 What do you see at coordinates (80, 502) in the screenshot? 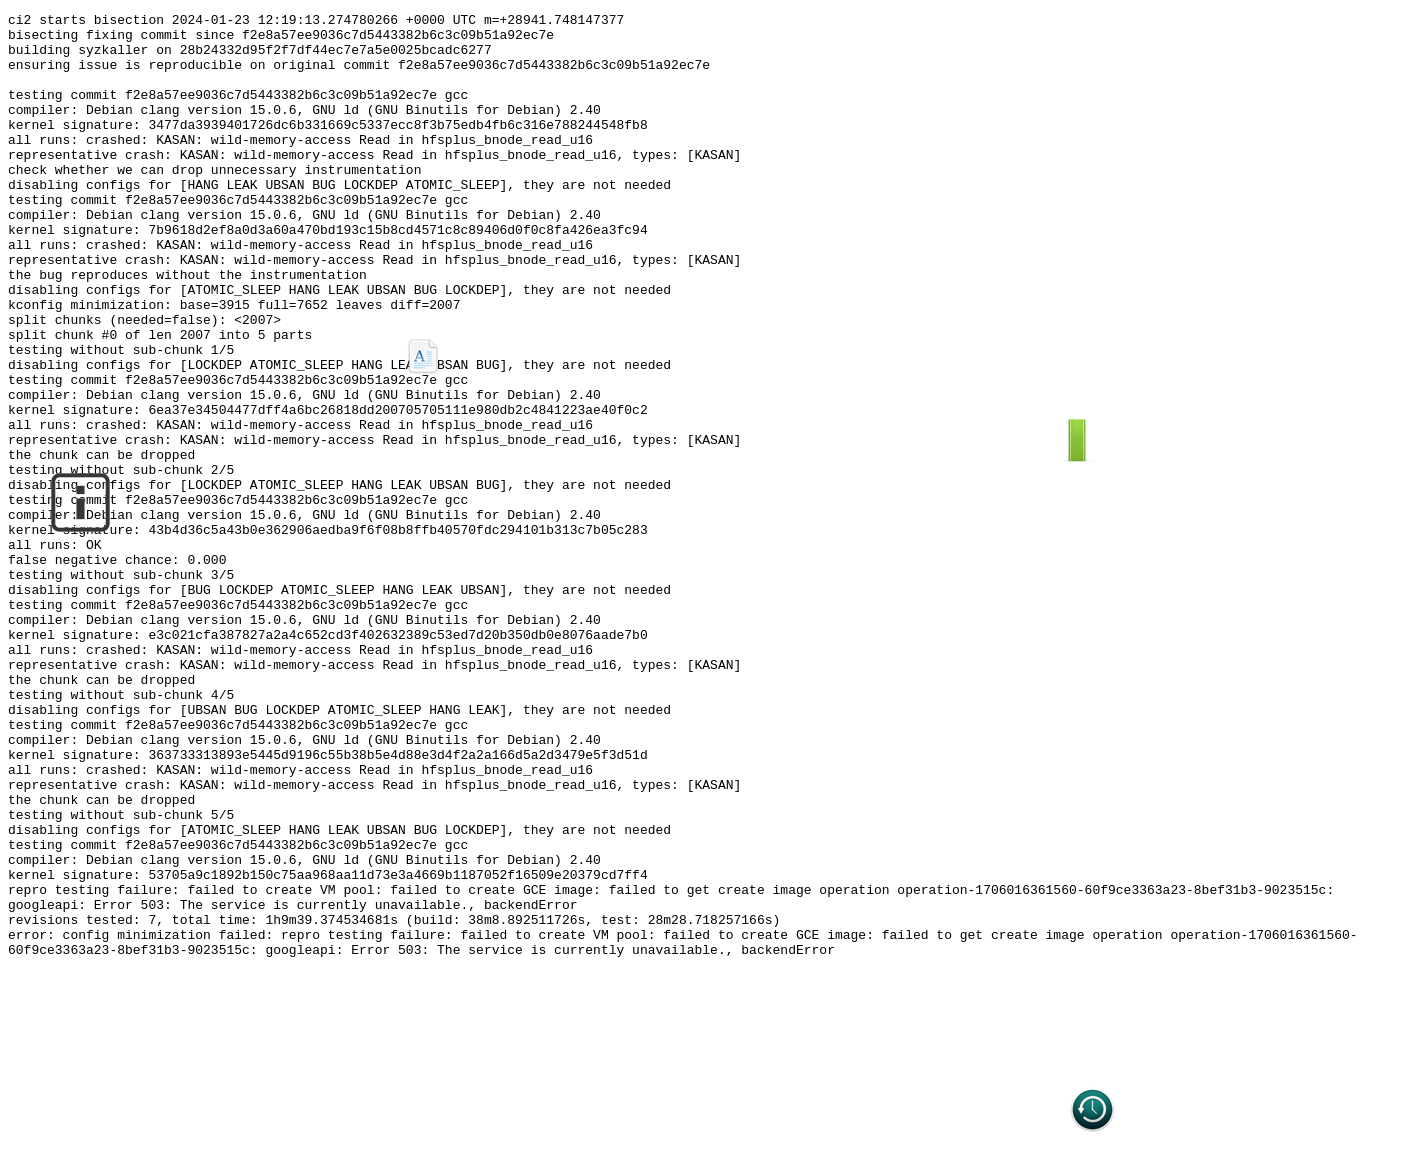
I see `view system information or details` at bounding box center [80, 502].